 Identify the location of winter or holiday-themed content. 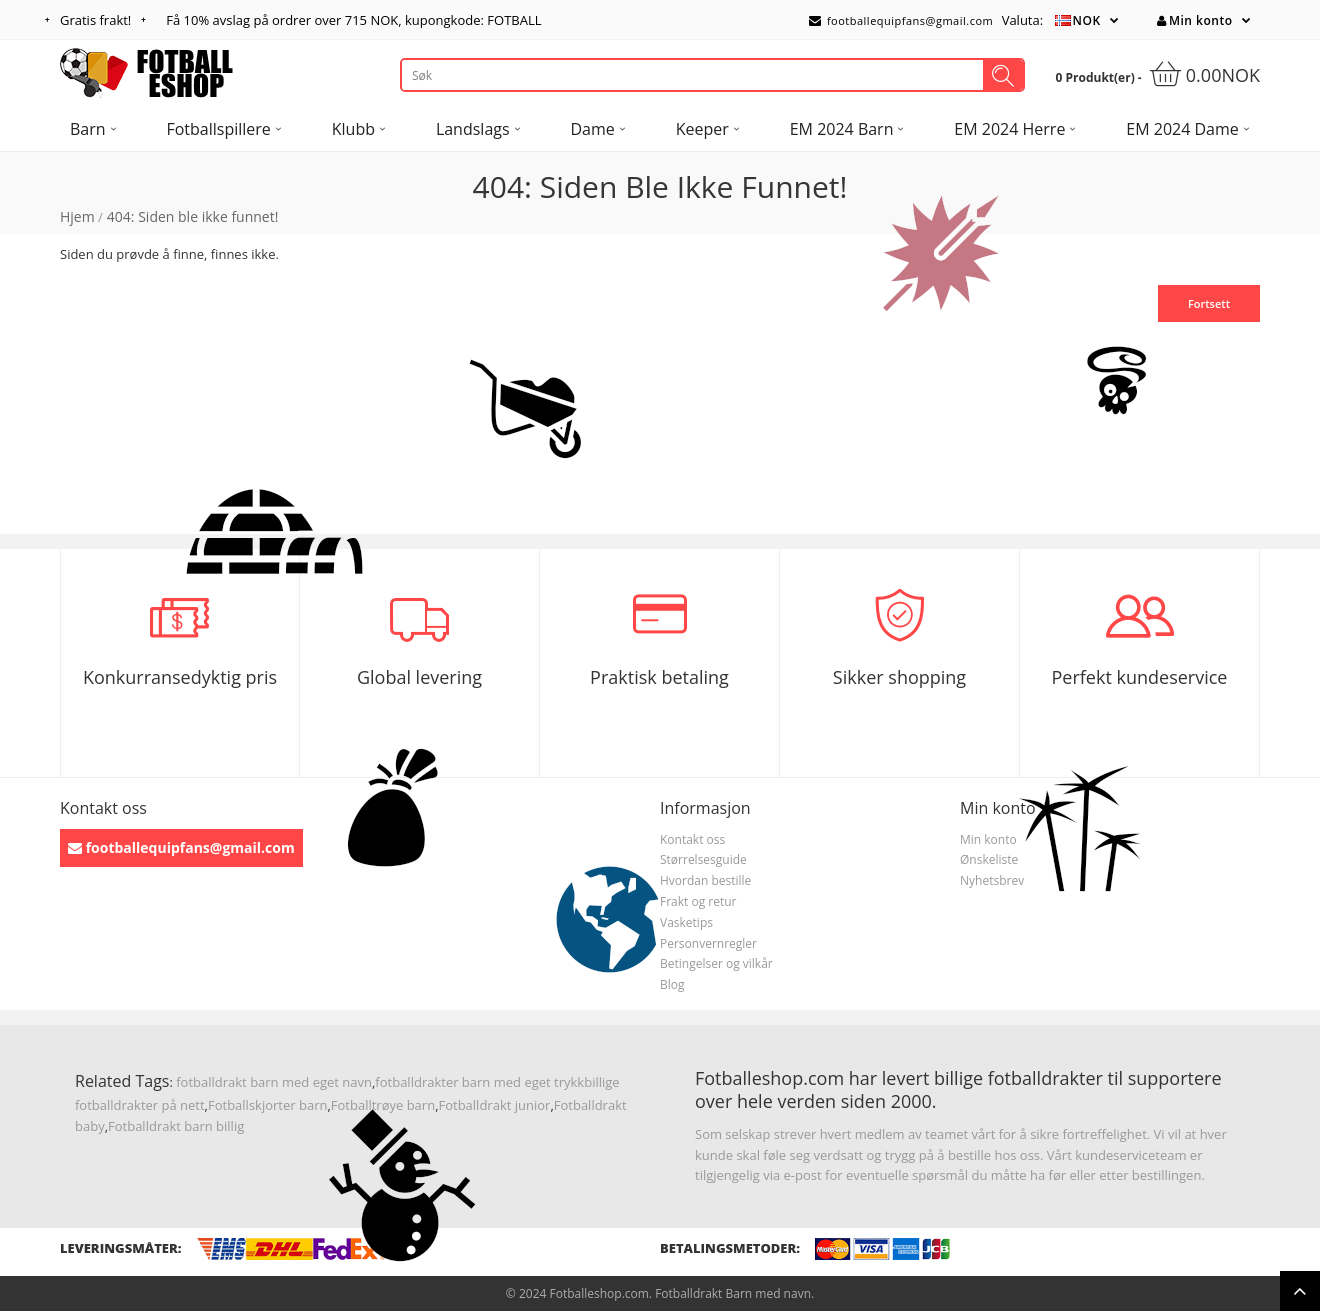
(401, 1186).